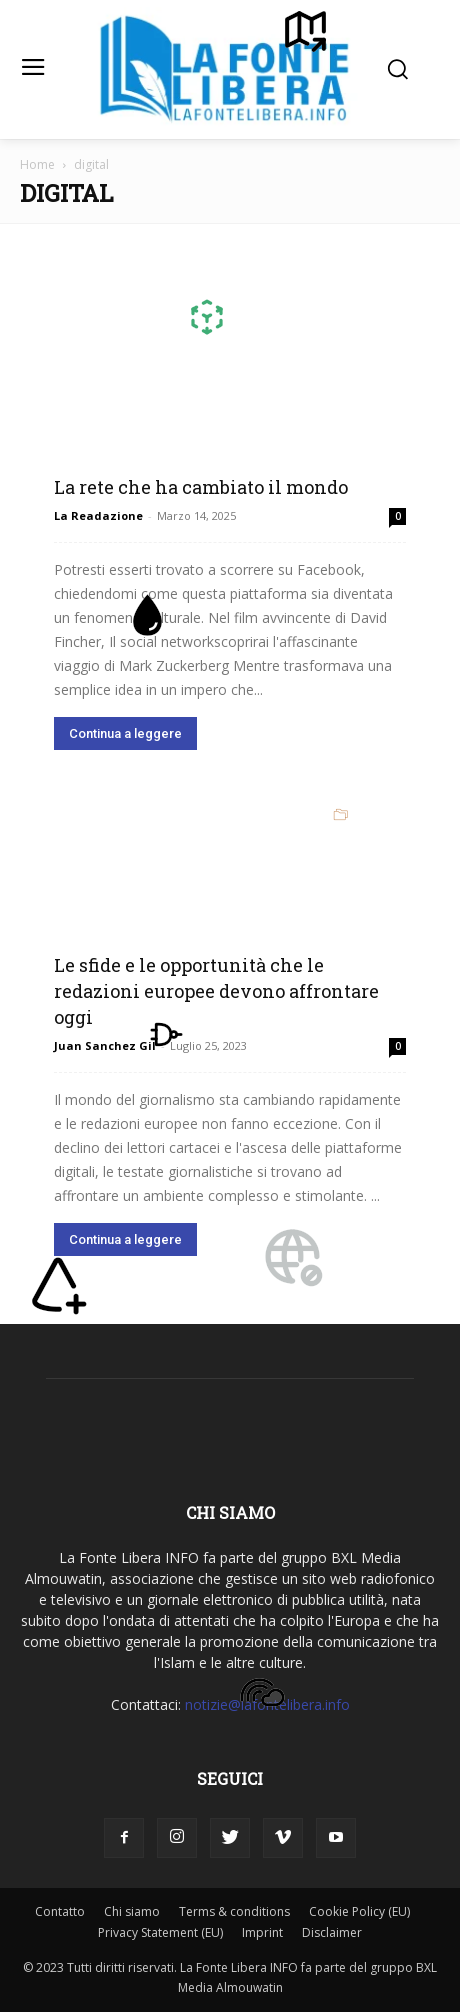 The width and height of the screenshot is (460, 2012). What do you see at coordinates (340, 814) in the screenshot?
I see `browse all folders` at bounding box center [340, 814].